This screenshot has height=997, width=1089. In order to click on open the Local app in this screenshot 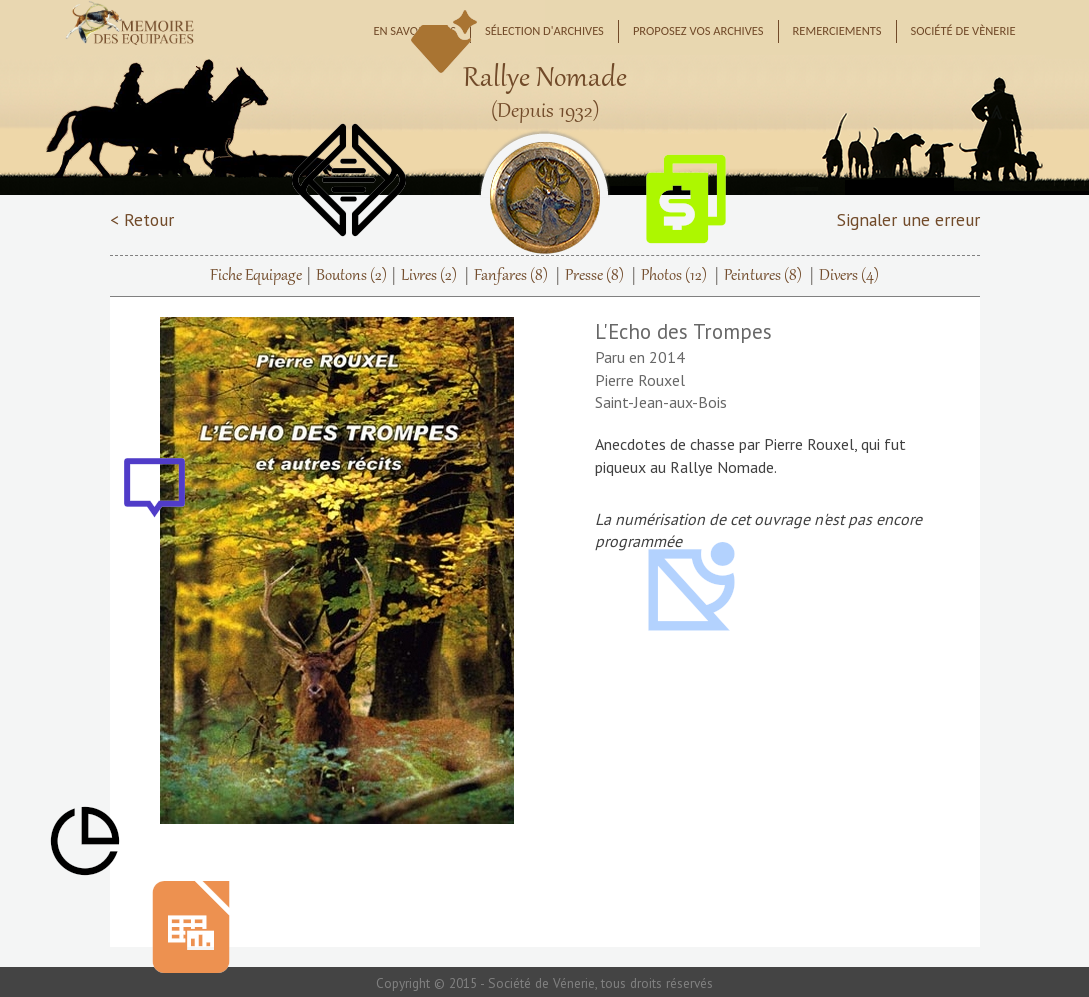, I will do `click(349, 180)`.